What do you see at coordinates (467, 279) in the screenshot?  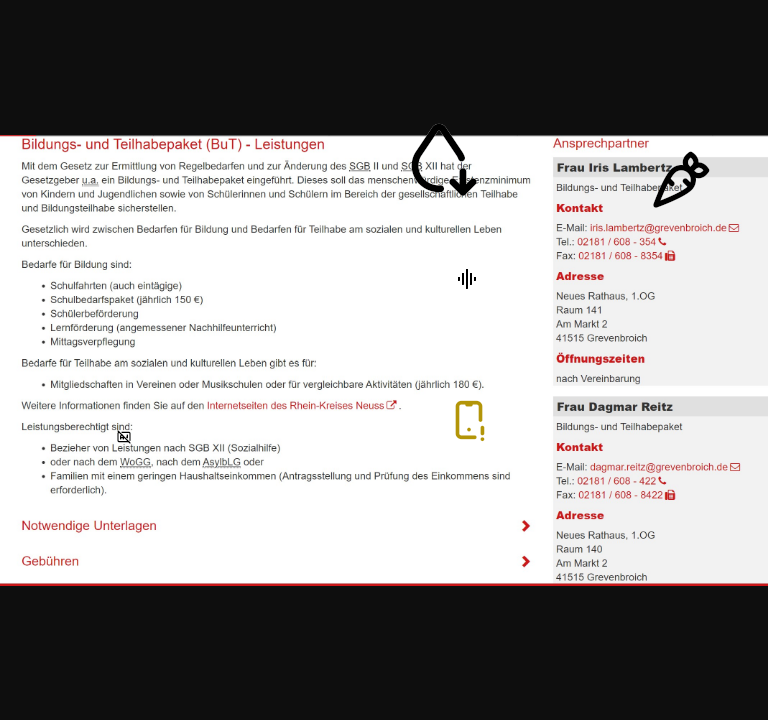 I see `access audio equalizer settings` at bounding box center [467, 279].